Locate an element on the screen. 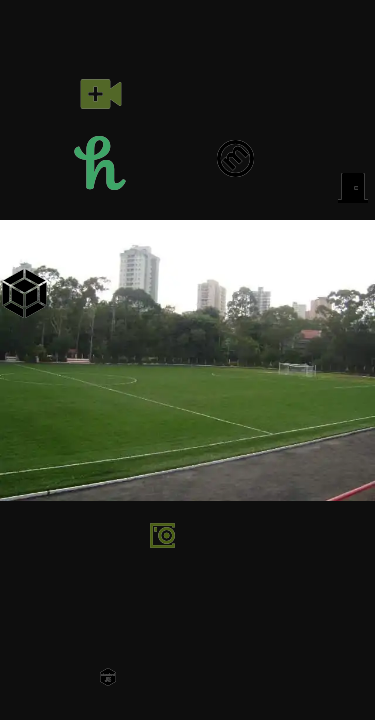 Image resolution: width=375 pixels, height=720 pixels. visit metacritic website is located at coordinates (235, 158).